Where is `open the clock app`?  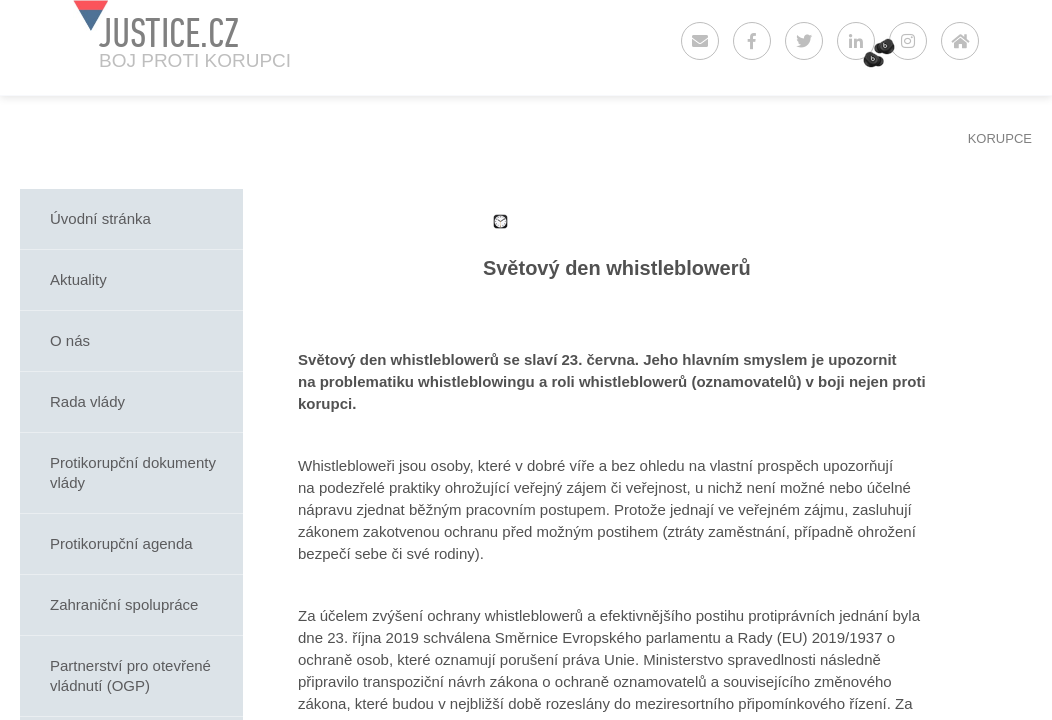 open the clock app is located at coordinates (500, 221).